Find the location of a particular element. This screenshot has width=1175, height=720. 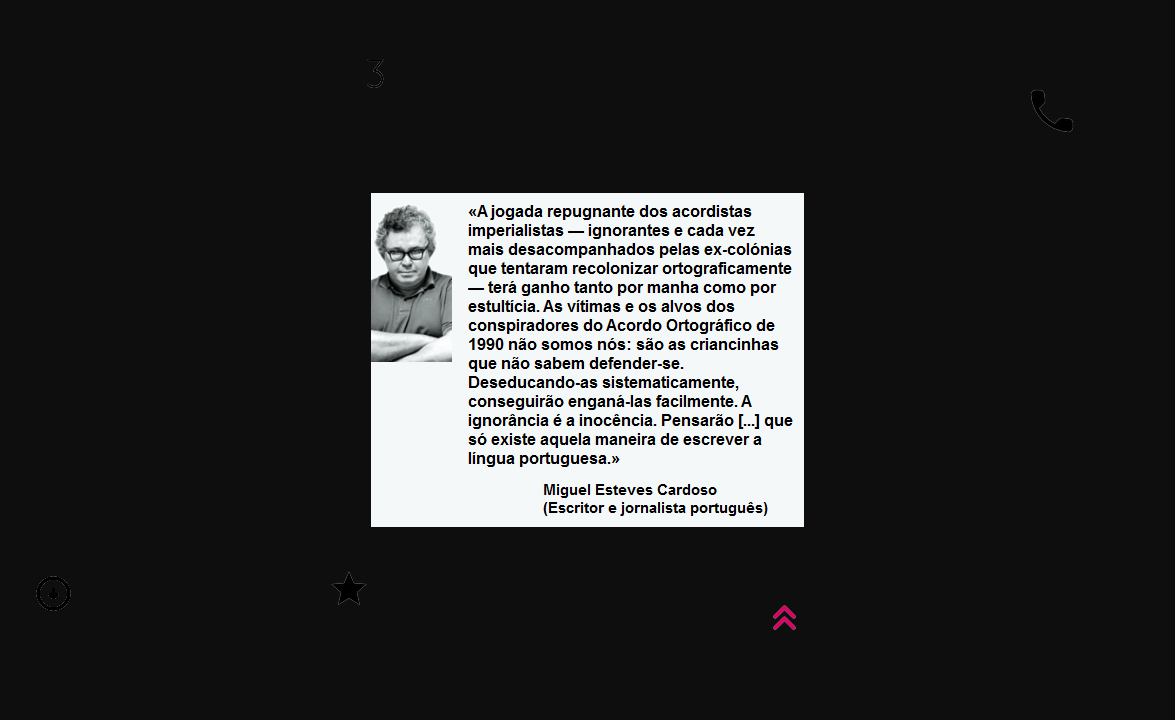

make a phone call is located at coordinates (1052, 111).